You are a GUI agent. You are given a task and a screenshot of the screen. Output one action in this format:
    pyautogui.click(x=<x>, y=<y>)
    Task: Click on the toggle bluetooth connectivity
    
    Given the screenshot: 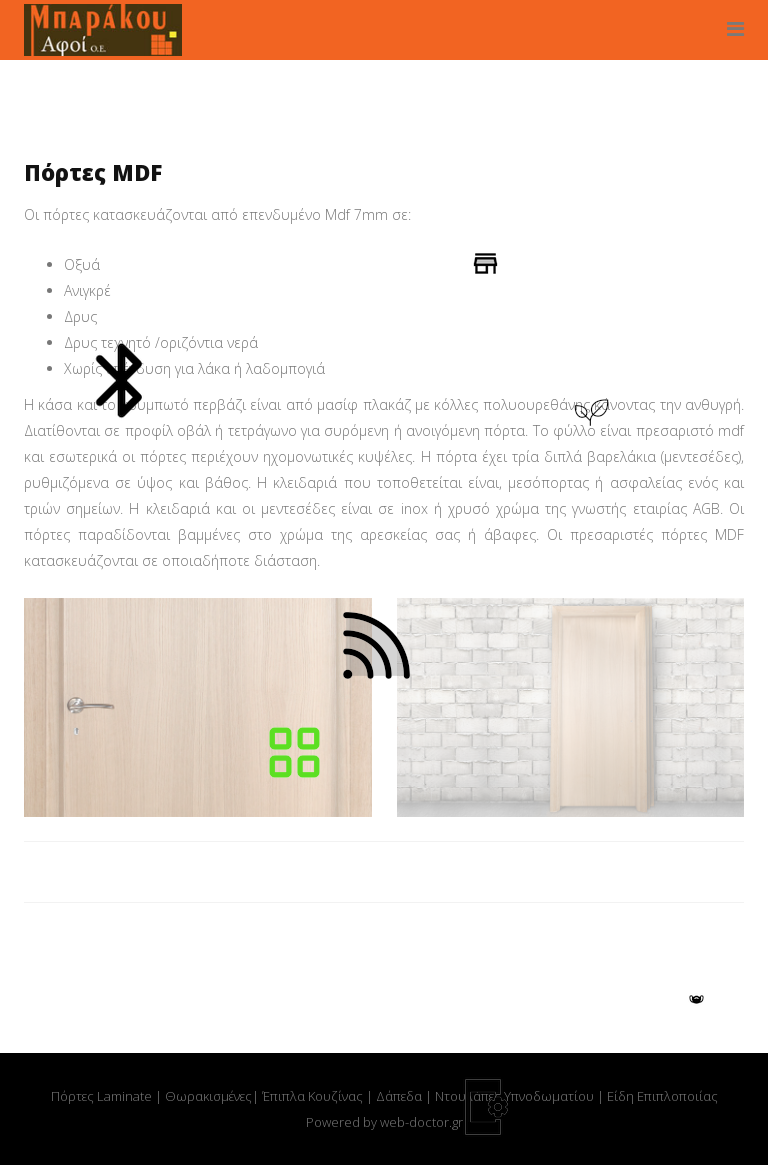 What is the action you would take?
    pyautogui.click(x=121, y=380)
    